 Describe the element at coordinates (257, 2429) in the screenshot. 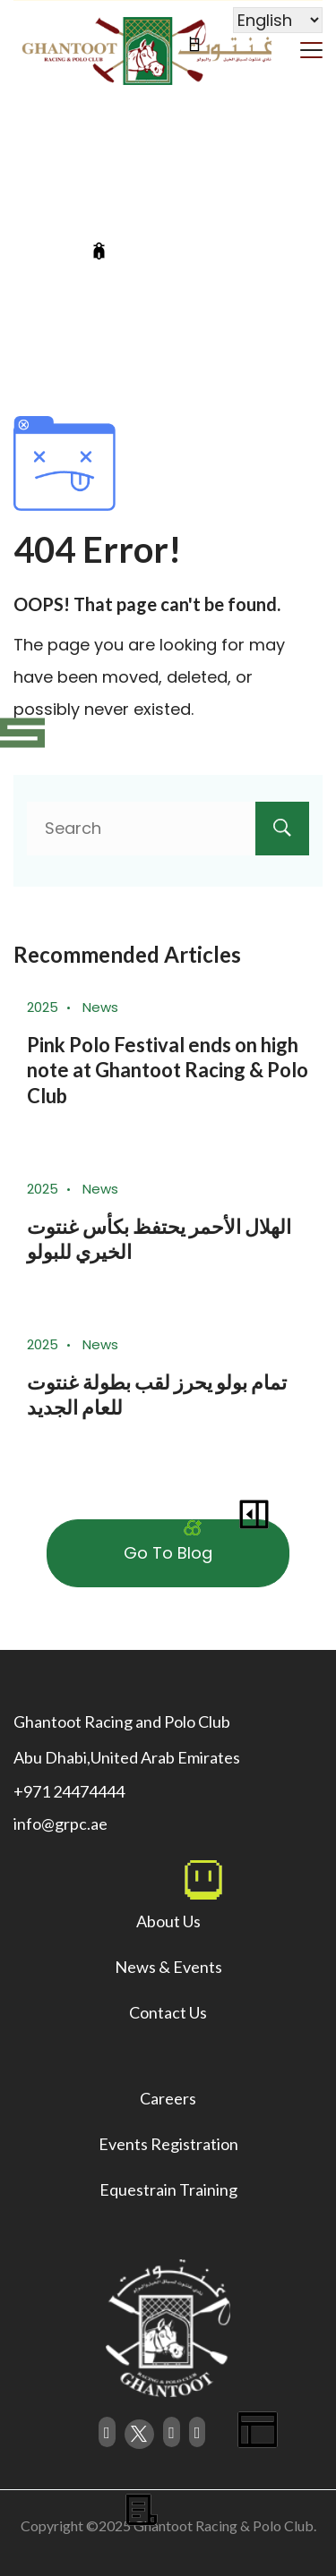

I see `switch to sidebar layout view` at that location.